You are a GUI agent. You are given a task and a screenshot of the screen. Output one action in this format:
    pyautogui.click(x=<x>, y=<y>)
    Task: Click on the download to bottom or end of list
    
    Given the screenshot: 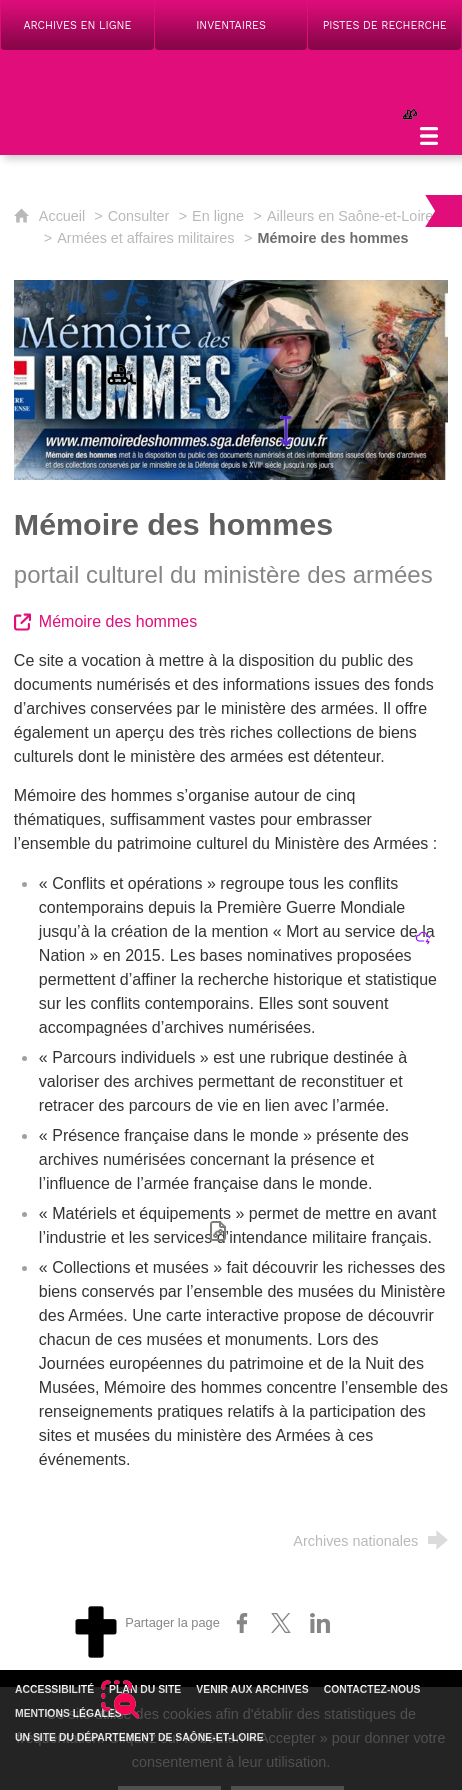 What is the action you would take?
    pyautogui.click(x=286, y=431)
    